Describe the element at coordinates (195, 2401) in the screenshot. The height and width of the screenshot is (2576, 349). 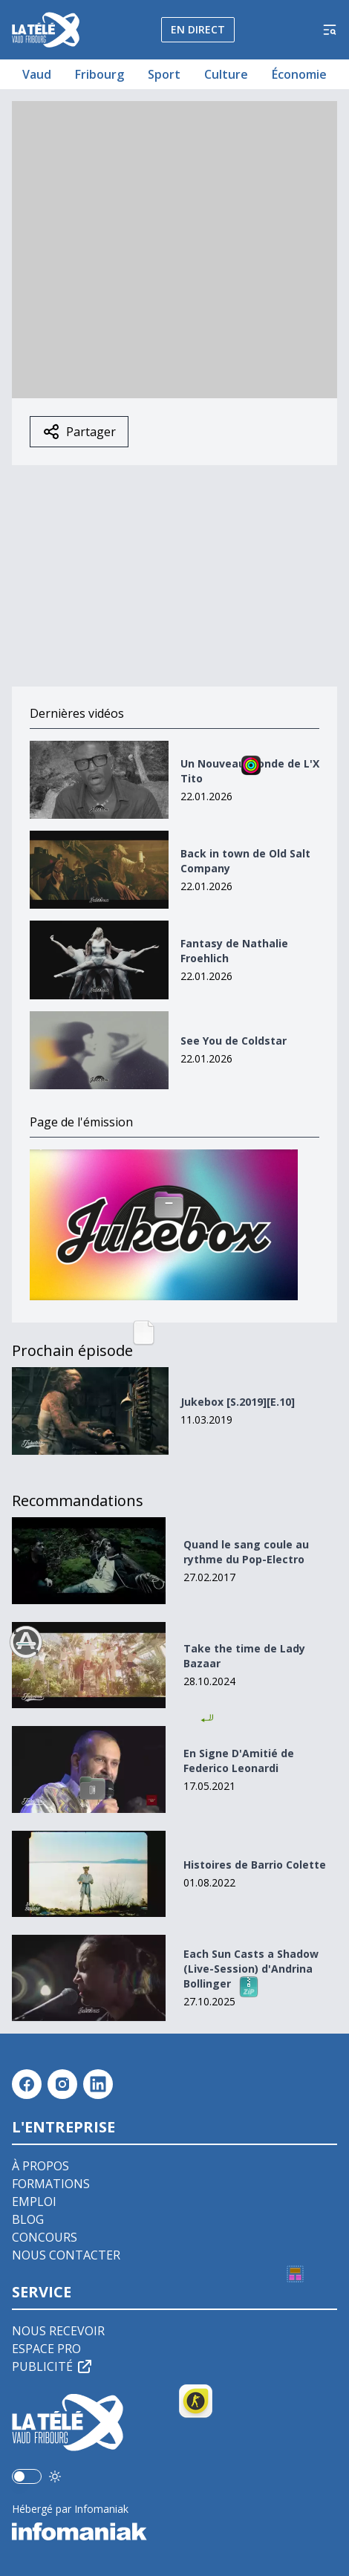
I see `launch counter-strike: condition zero` at that location.